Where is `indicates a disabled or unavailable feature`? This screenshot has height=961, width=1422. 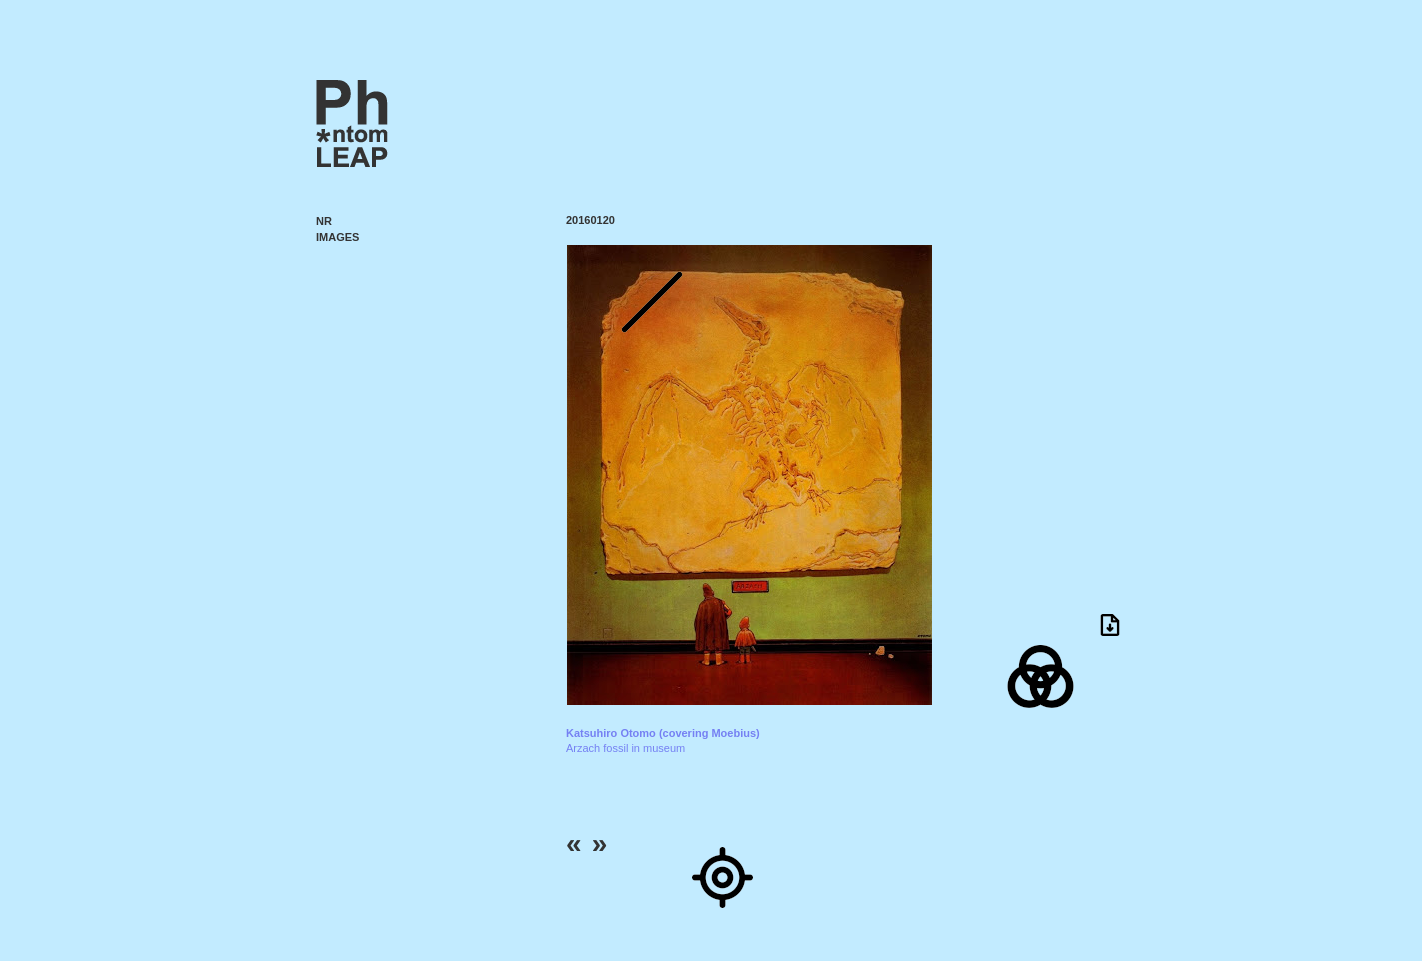
indicates a disabled or unavailable feature is located at coordinates (652, 302).